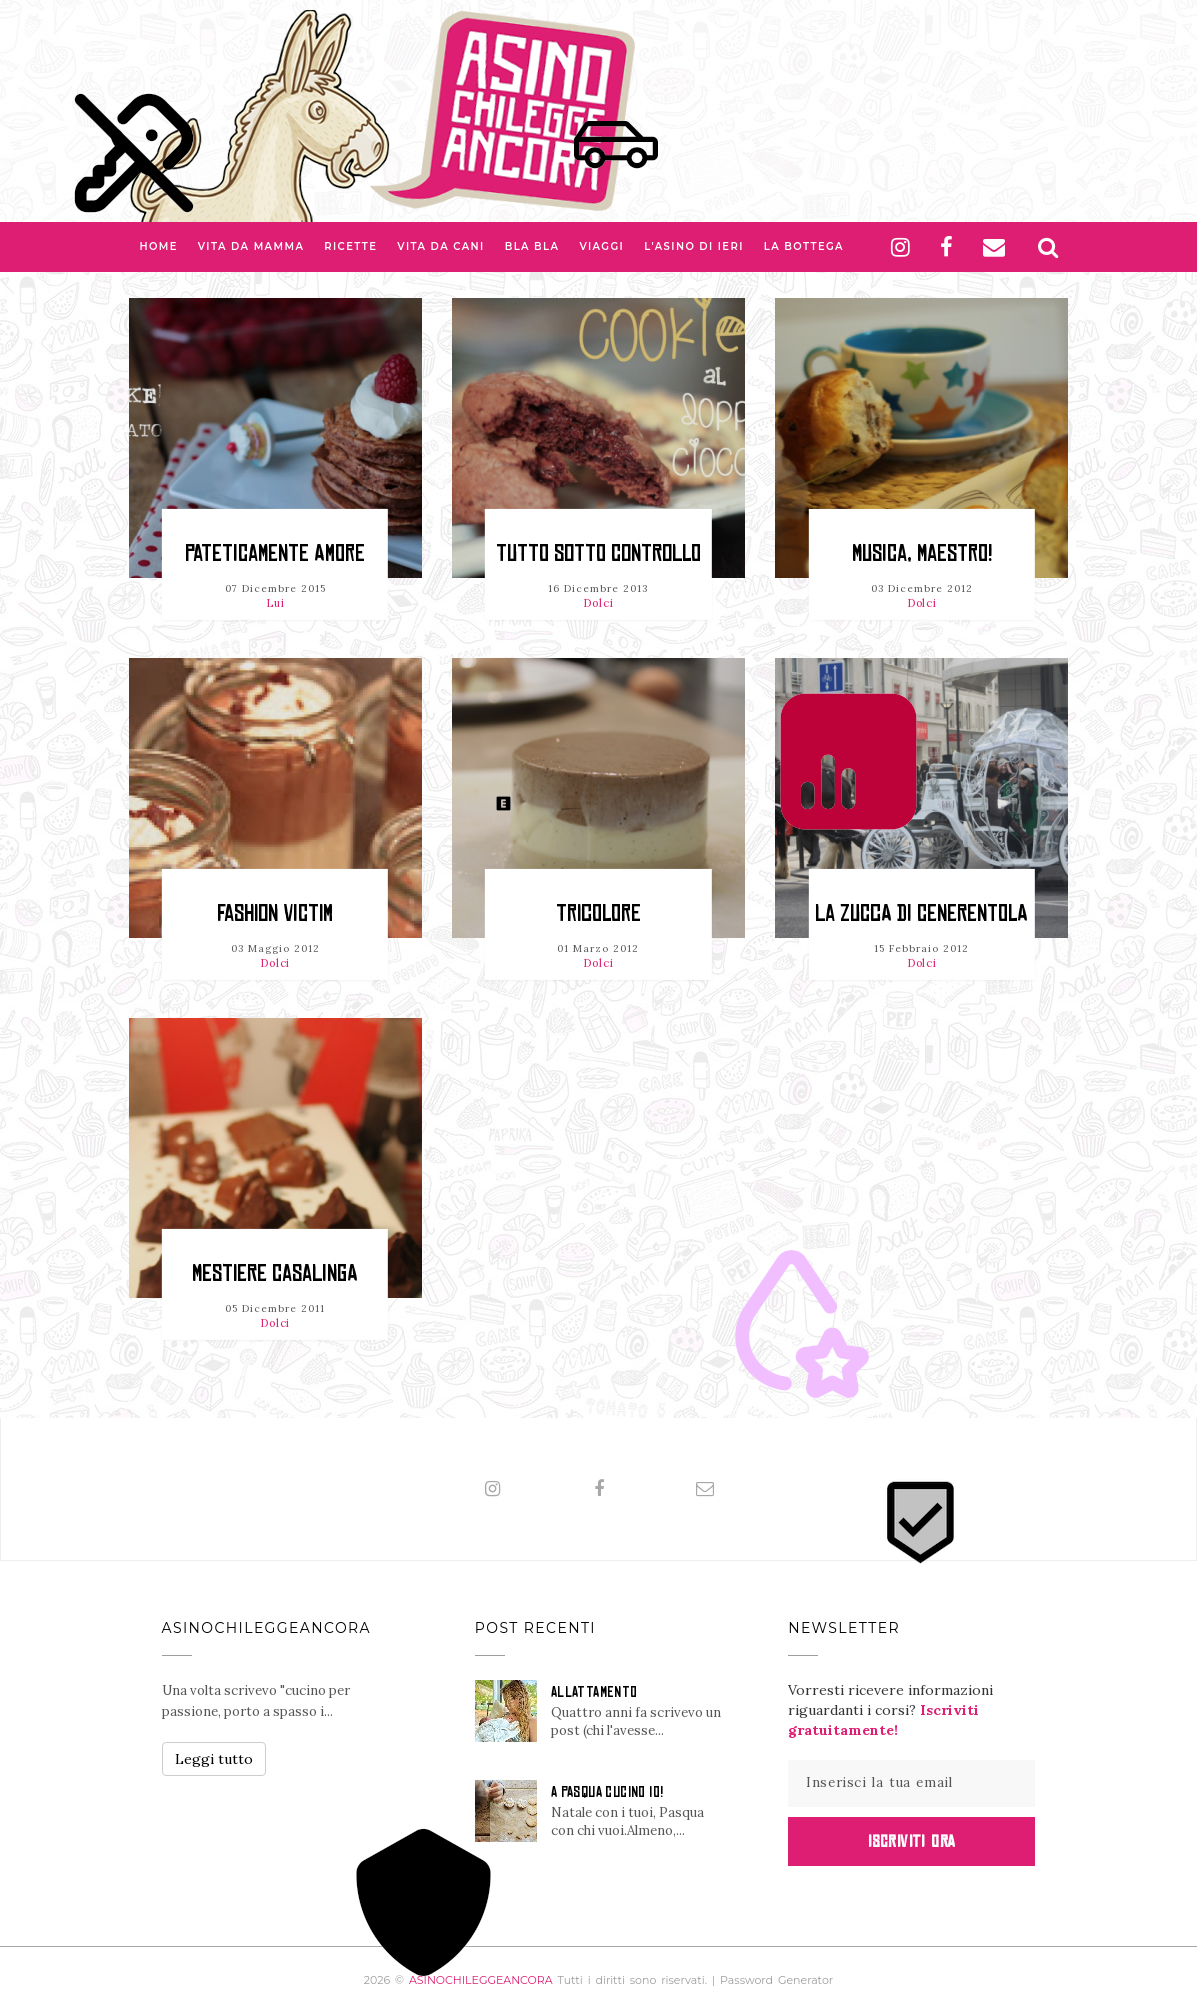  I want to click on mark a water or hydration entry as favorite, so click(791, 1320).